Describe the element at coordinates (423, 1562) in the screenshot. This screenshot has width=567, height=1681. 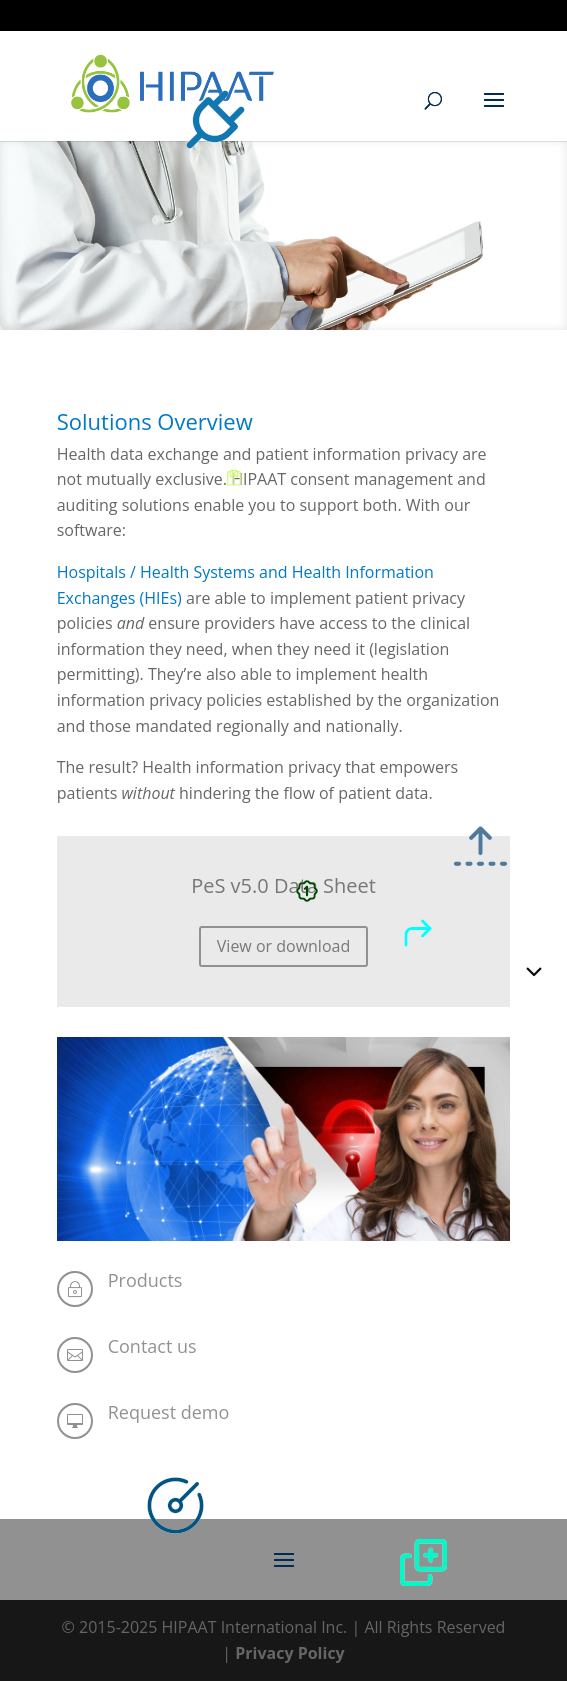
I see `duplicate or copy an item` at that location.